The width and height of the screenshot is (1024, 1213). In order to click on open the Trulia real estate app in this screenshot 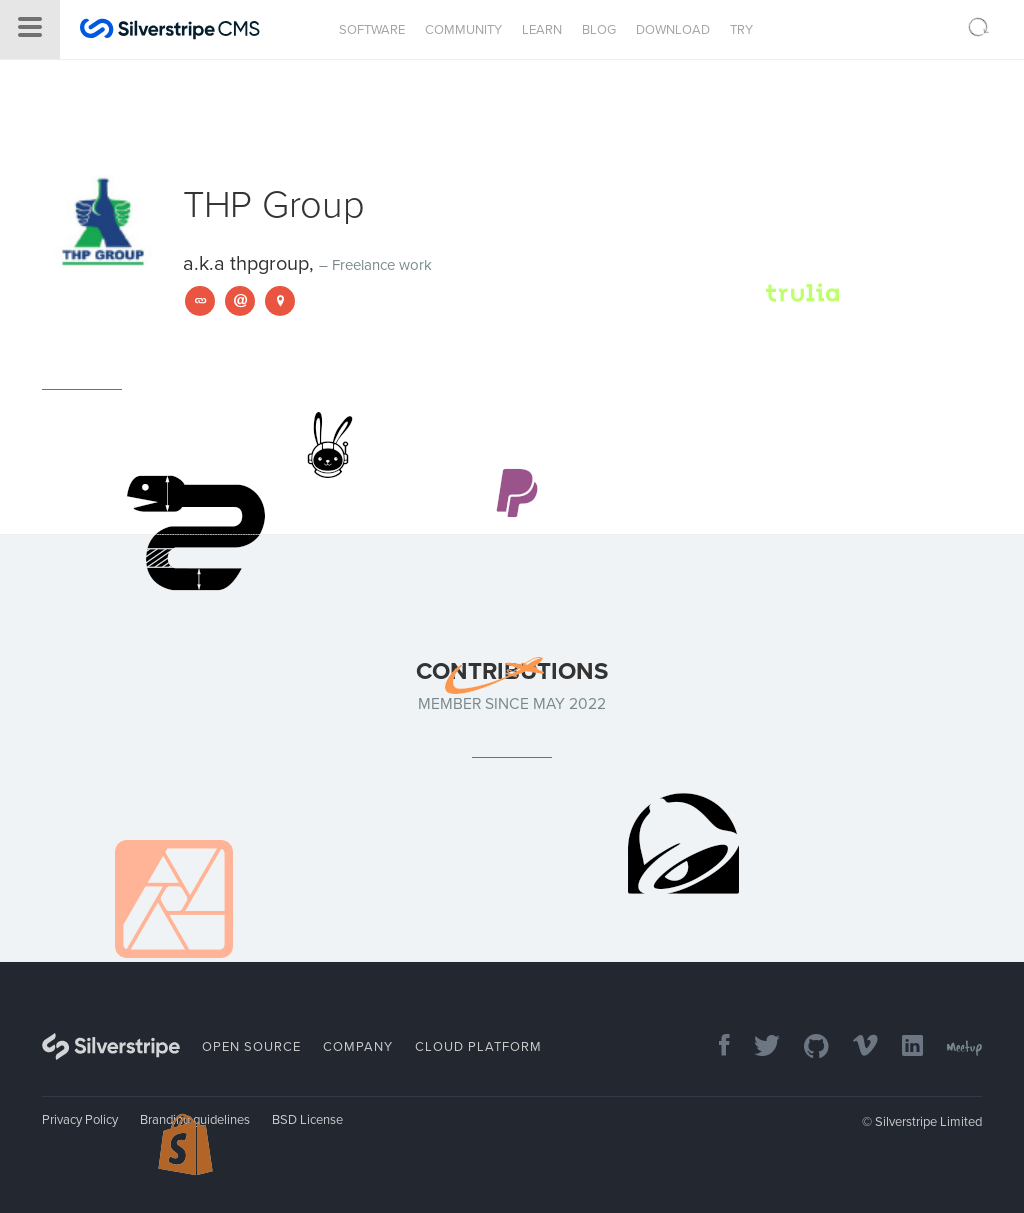, I will do `click(802, 292)`.